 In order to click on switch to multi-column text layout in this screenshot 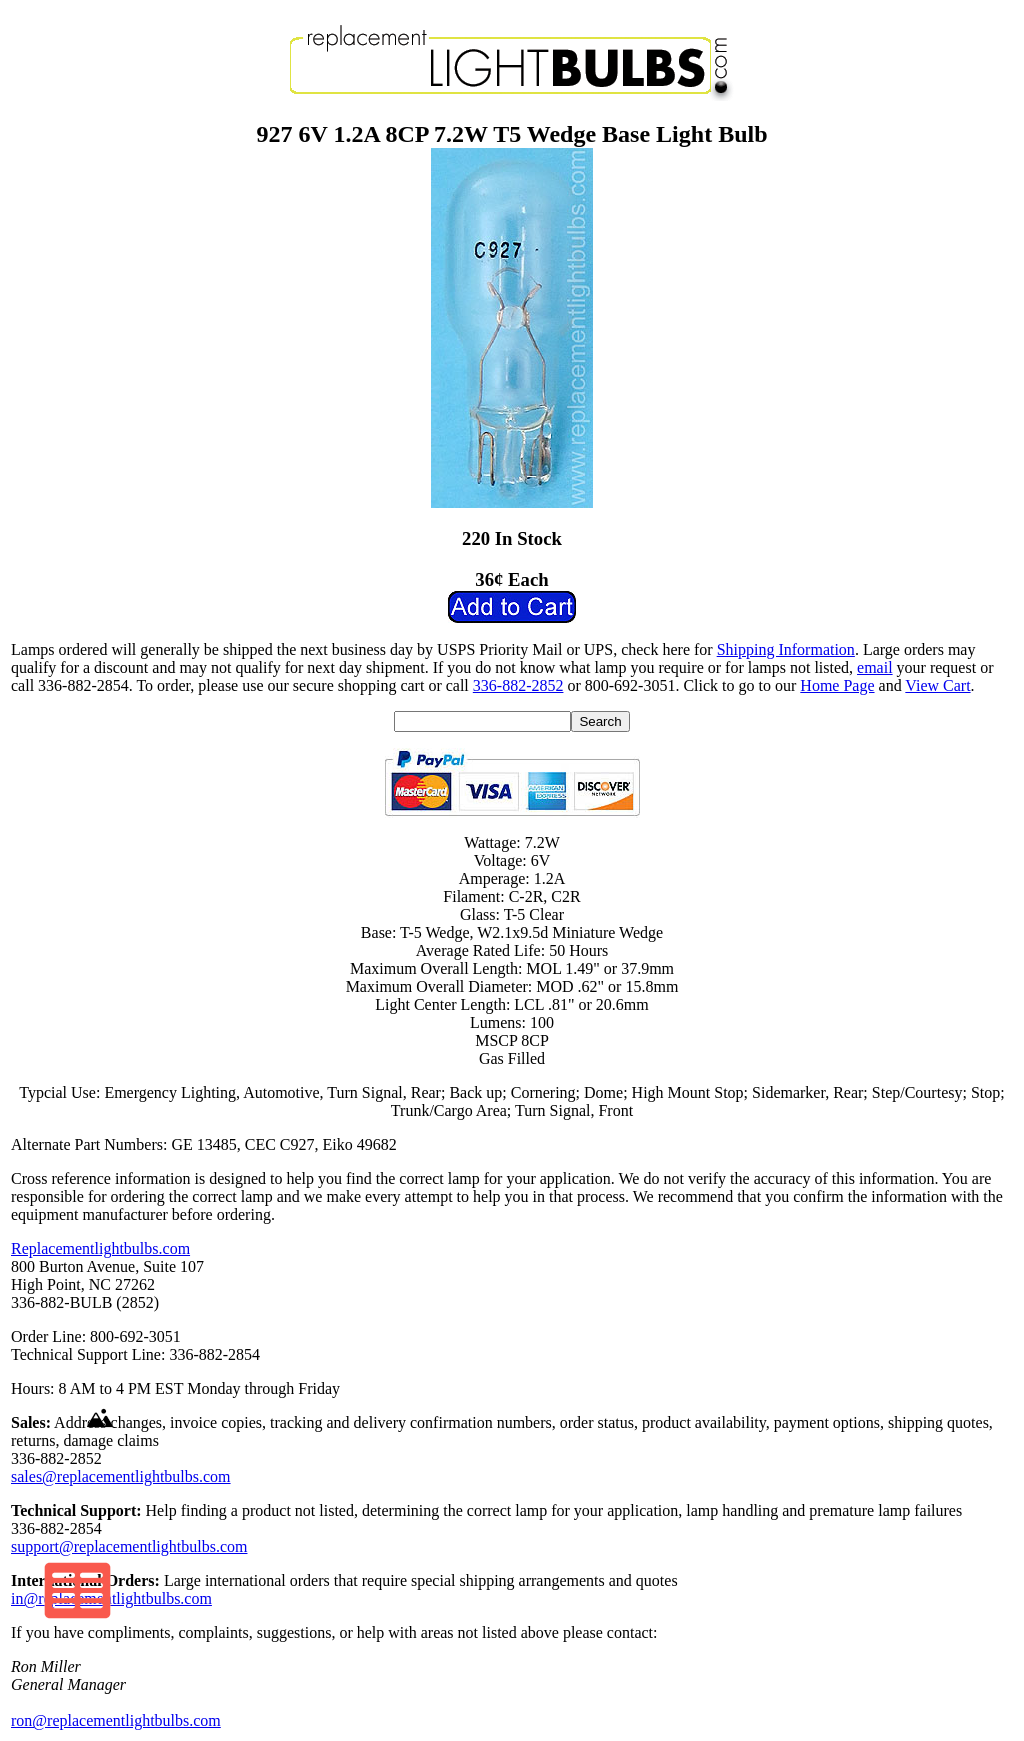, I will do `click(77, 1590)`.